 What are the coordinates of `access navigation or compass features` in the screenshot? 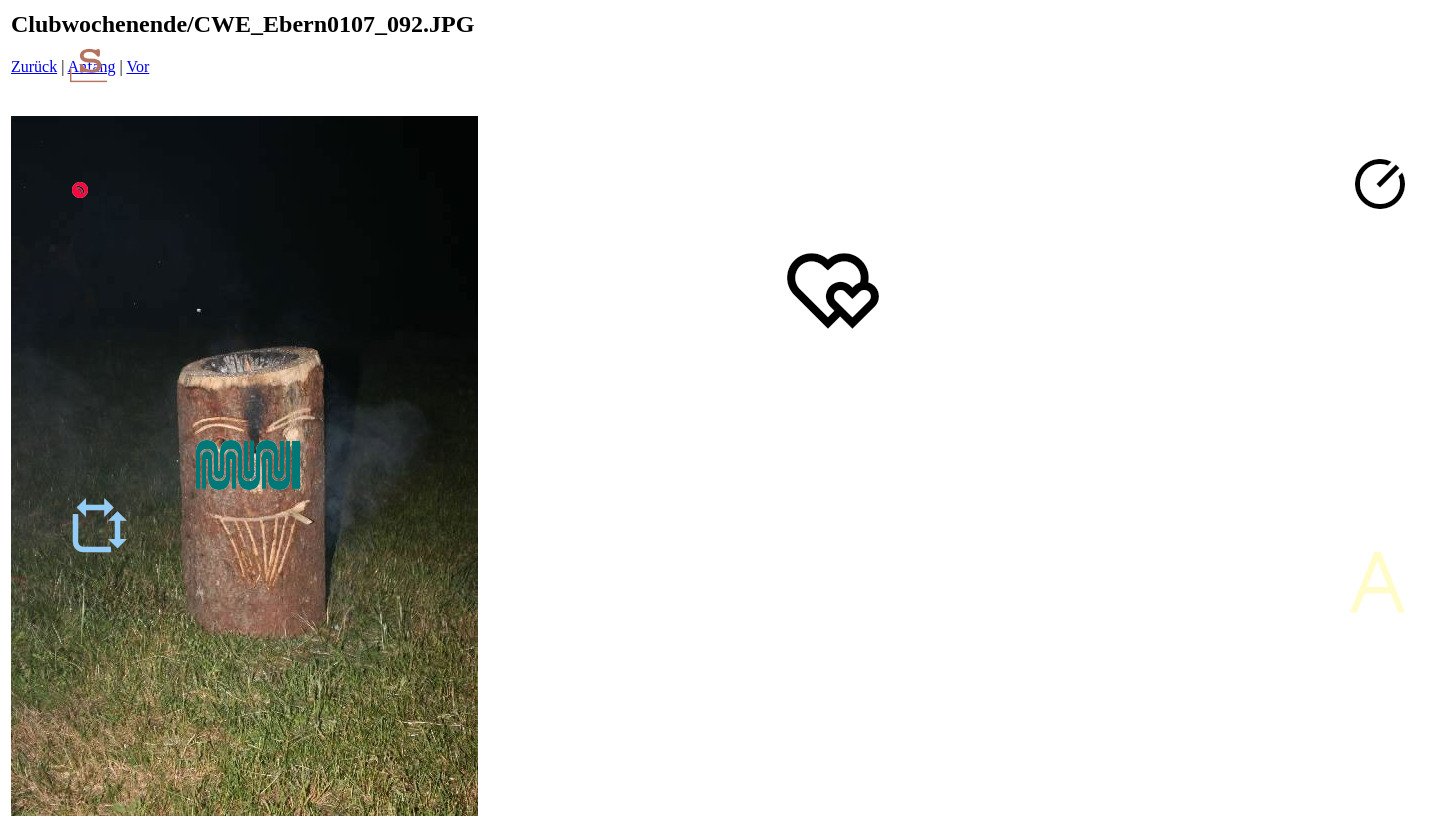 It's located at (1380, 184).